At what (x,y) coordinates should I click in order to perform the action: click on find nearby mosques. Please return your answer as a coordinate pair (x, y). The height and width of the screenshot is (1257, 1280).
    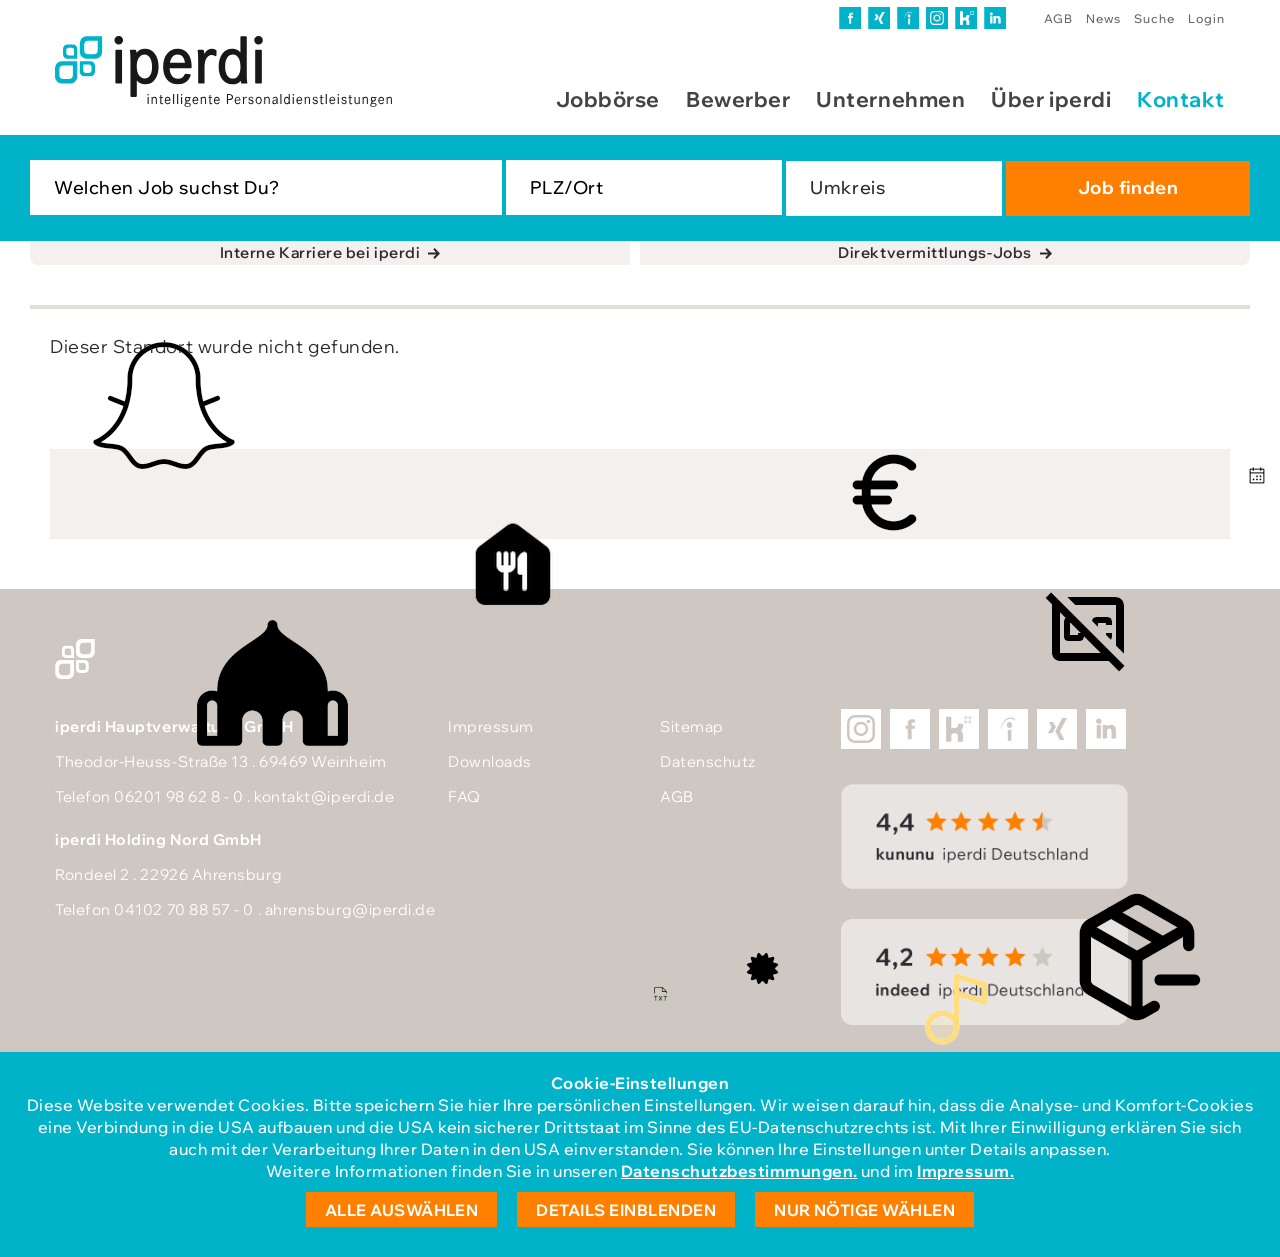
    Looking at the image, I should click on (272, 690).